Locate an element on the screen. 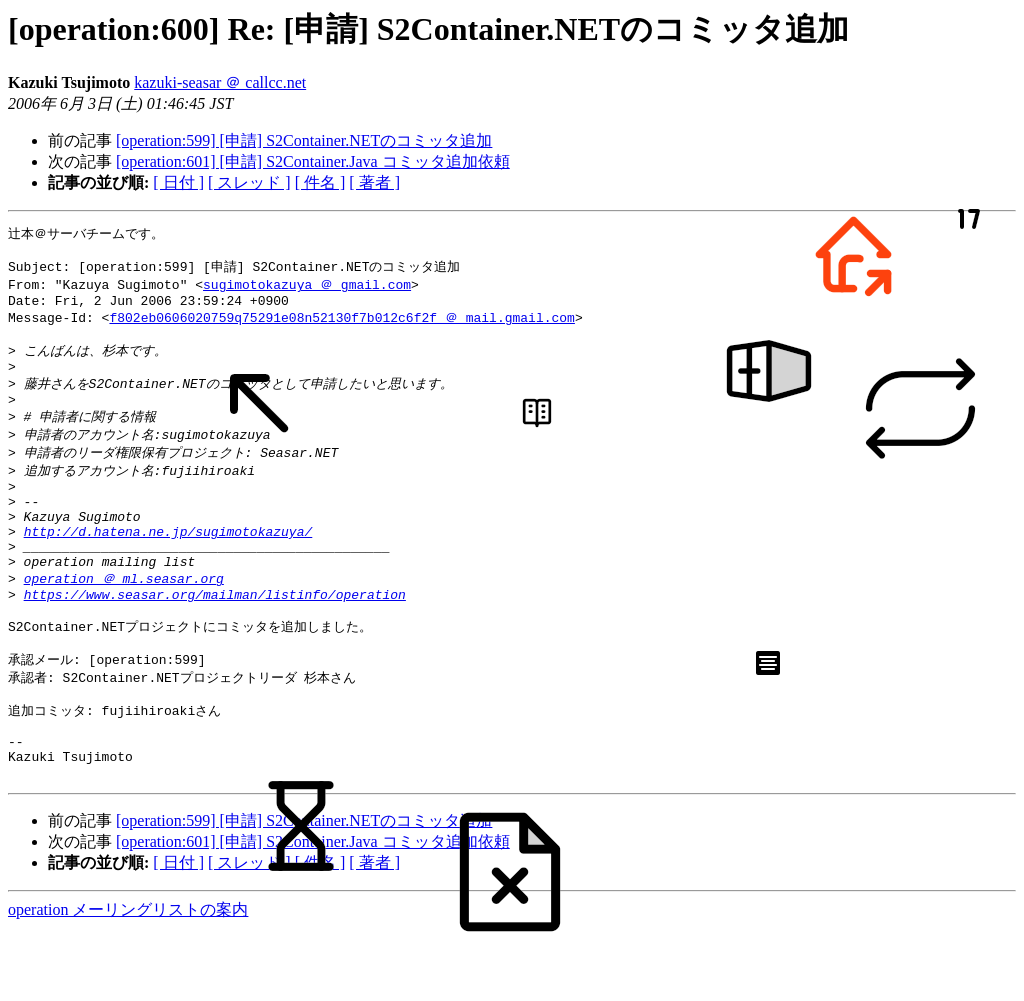 Image resolution: width=1024 pixels, height=1001 pixels. navigate to the northwest direction is located at coordinates (258, 402).